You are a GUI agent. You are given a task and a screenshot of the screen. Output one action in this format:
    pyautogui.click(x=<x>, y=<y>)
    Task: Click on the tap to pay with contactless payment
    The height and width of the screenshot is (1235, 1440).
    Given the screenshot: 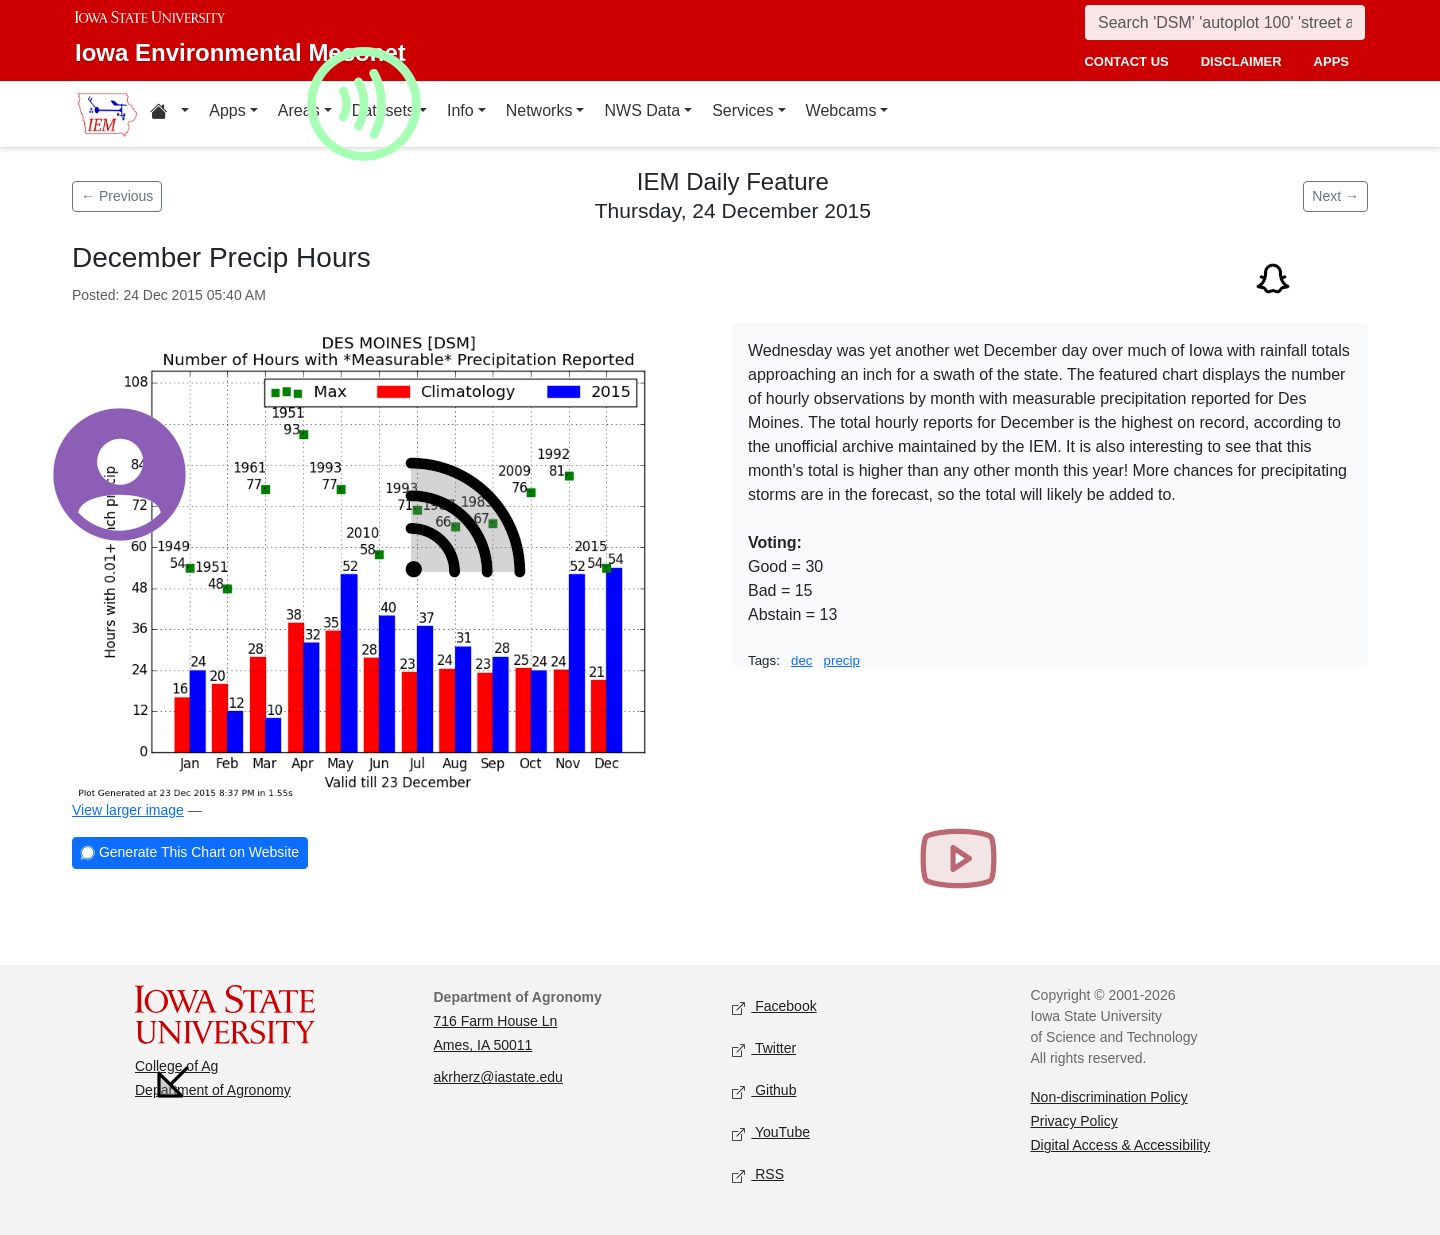 What is the action you would take?
    pyautogui.click(x=364, y=104)
    